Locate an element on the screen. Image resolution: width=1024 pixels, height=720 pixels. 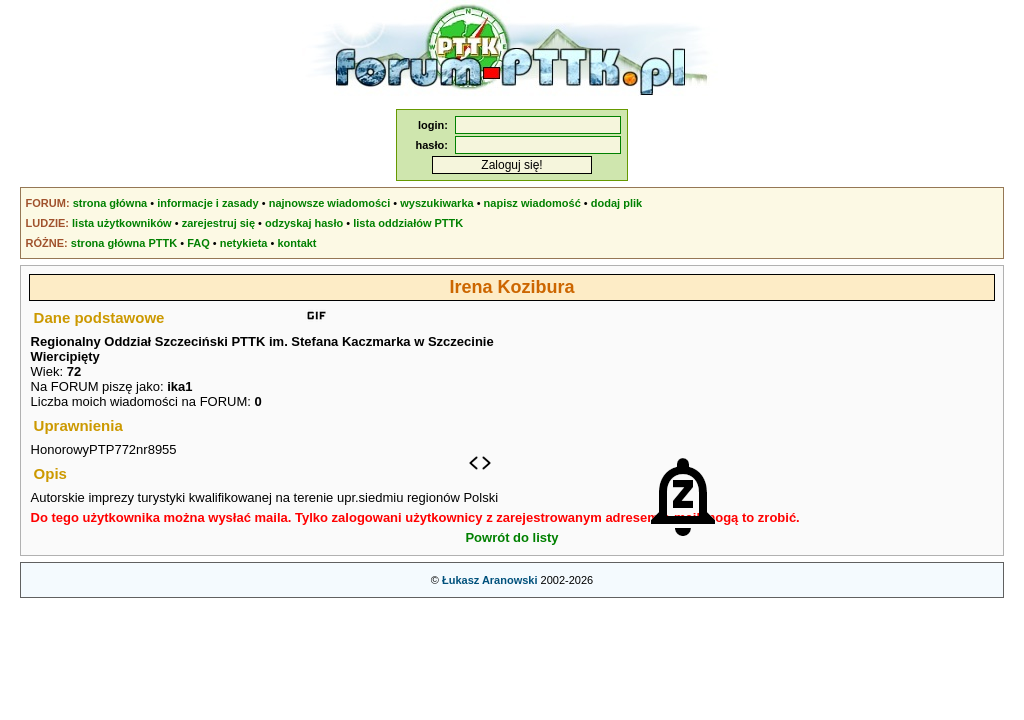
view or edit source code is located at coordinates (480, 463).